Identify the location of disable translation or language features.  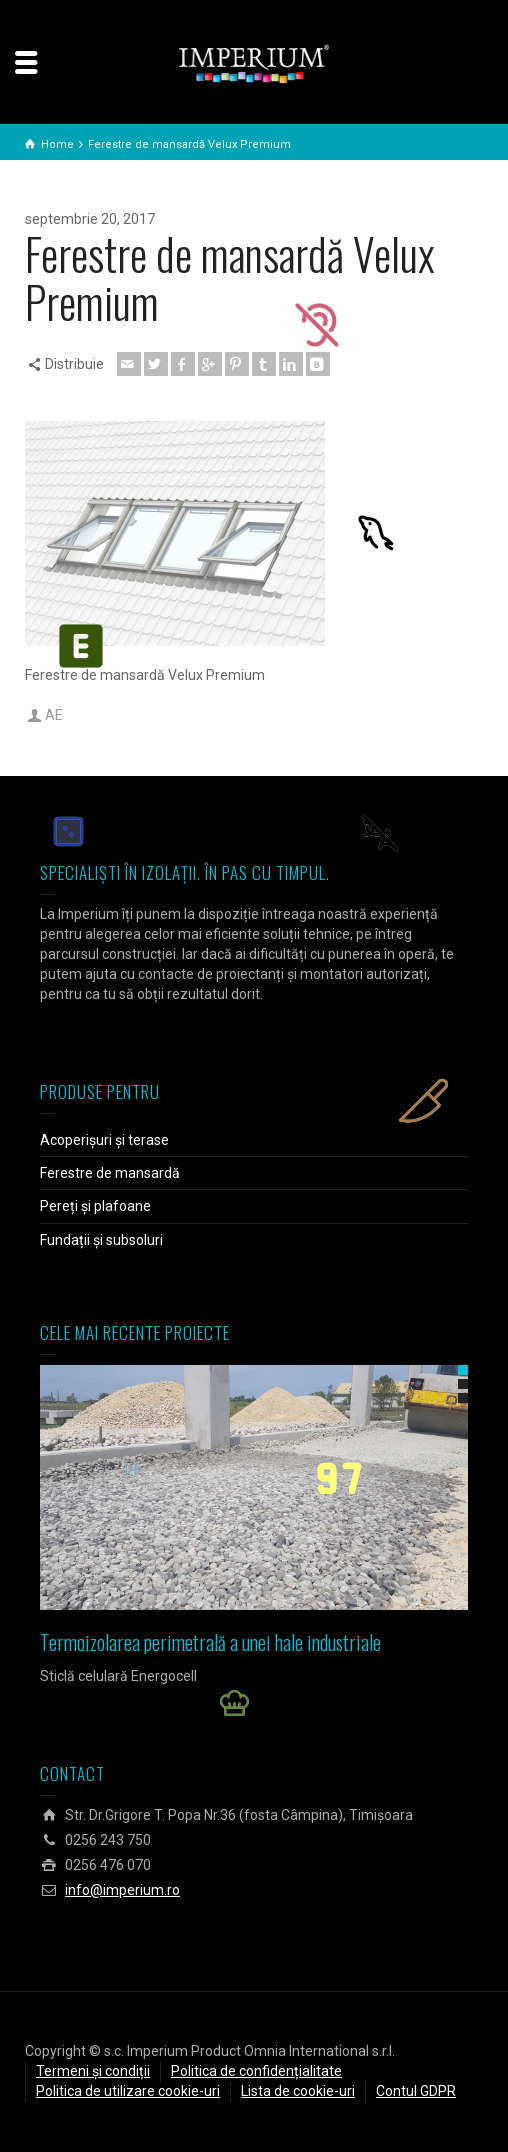
(380, 833).